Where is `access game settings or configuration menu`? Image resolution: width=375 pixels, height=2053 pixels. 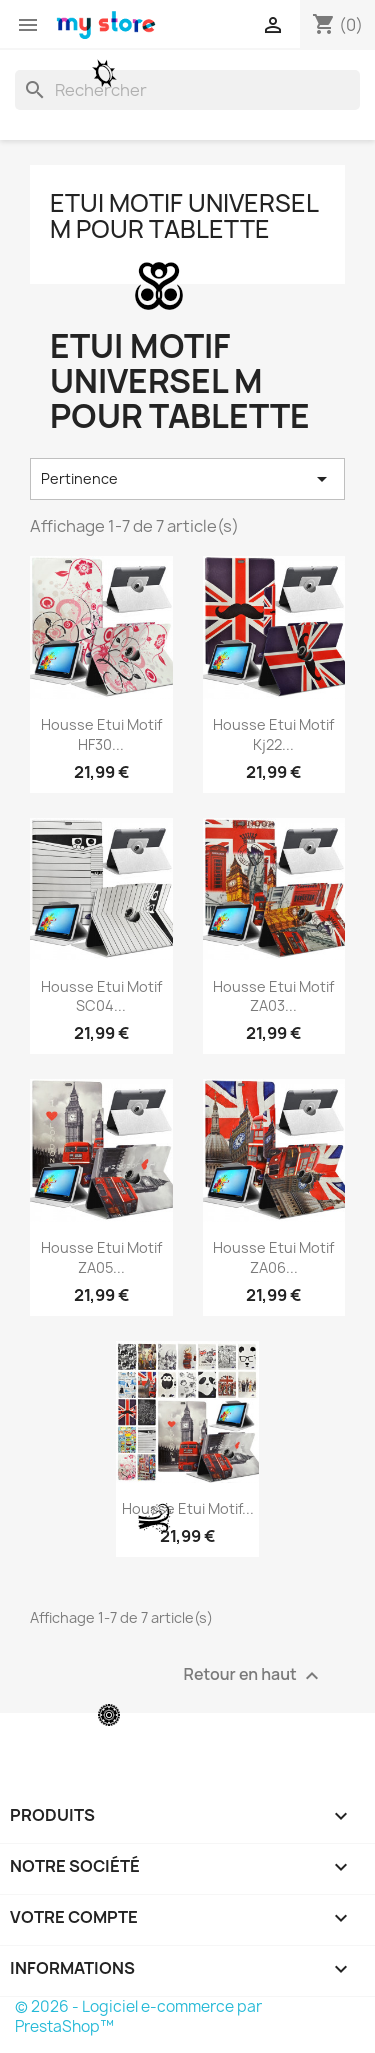 access game settings or configuration menu is located at coordinates (109, 1715).